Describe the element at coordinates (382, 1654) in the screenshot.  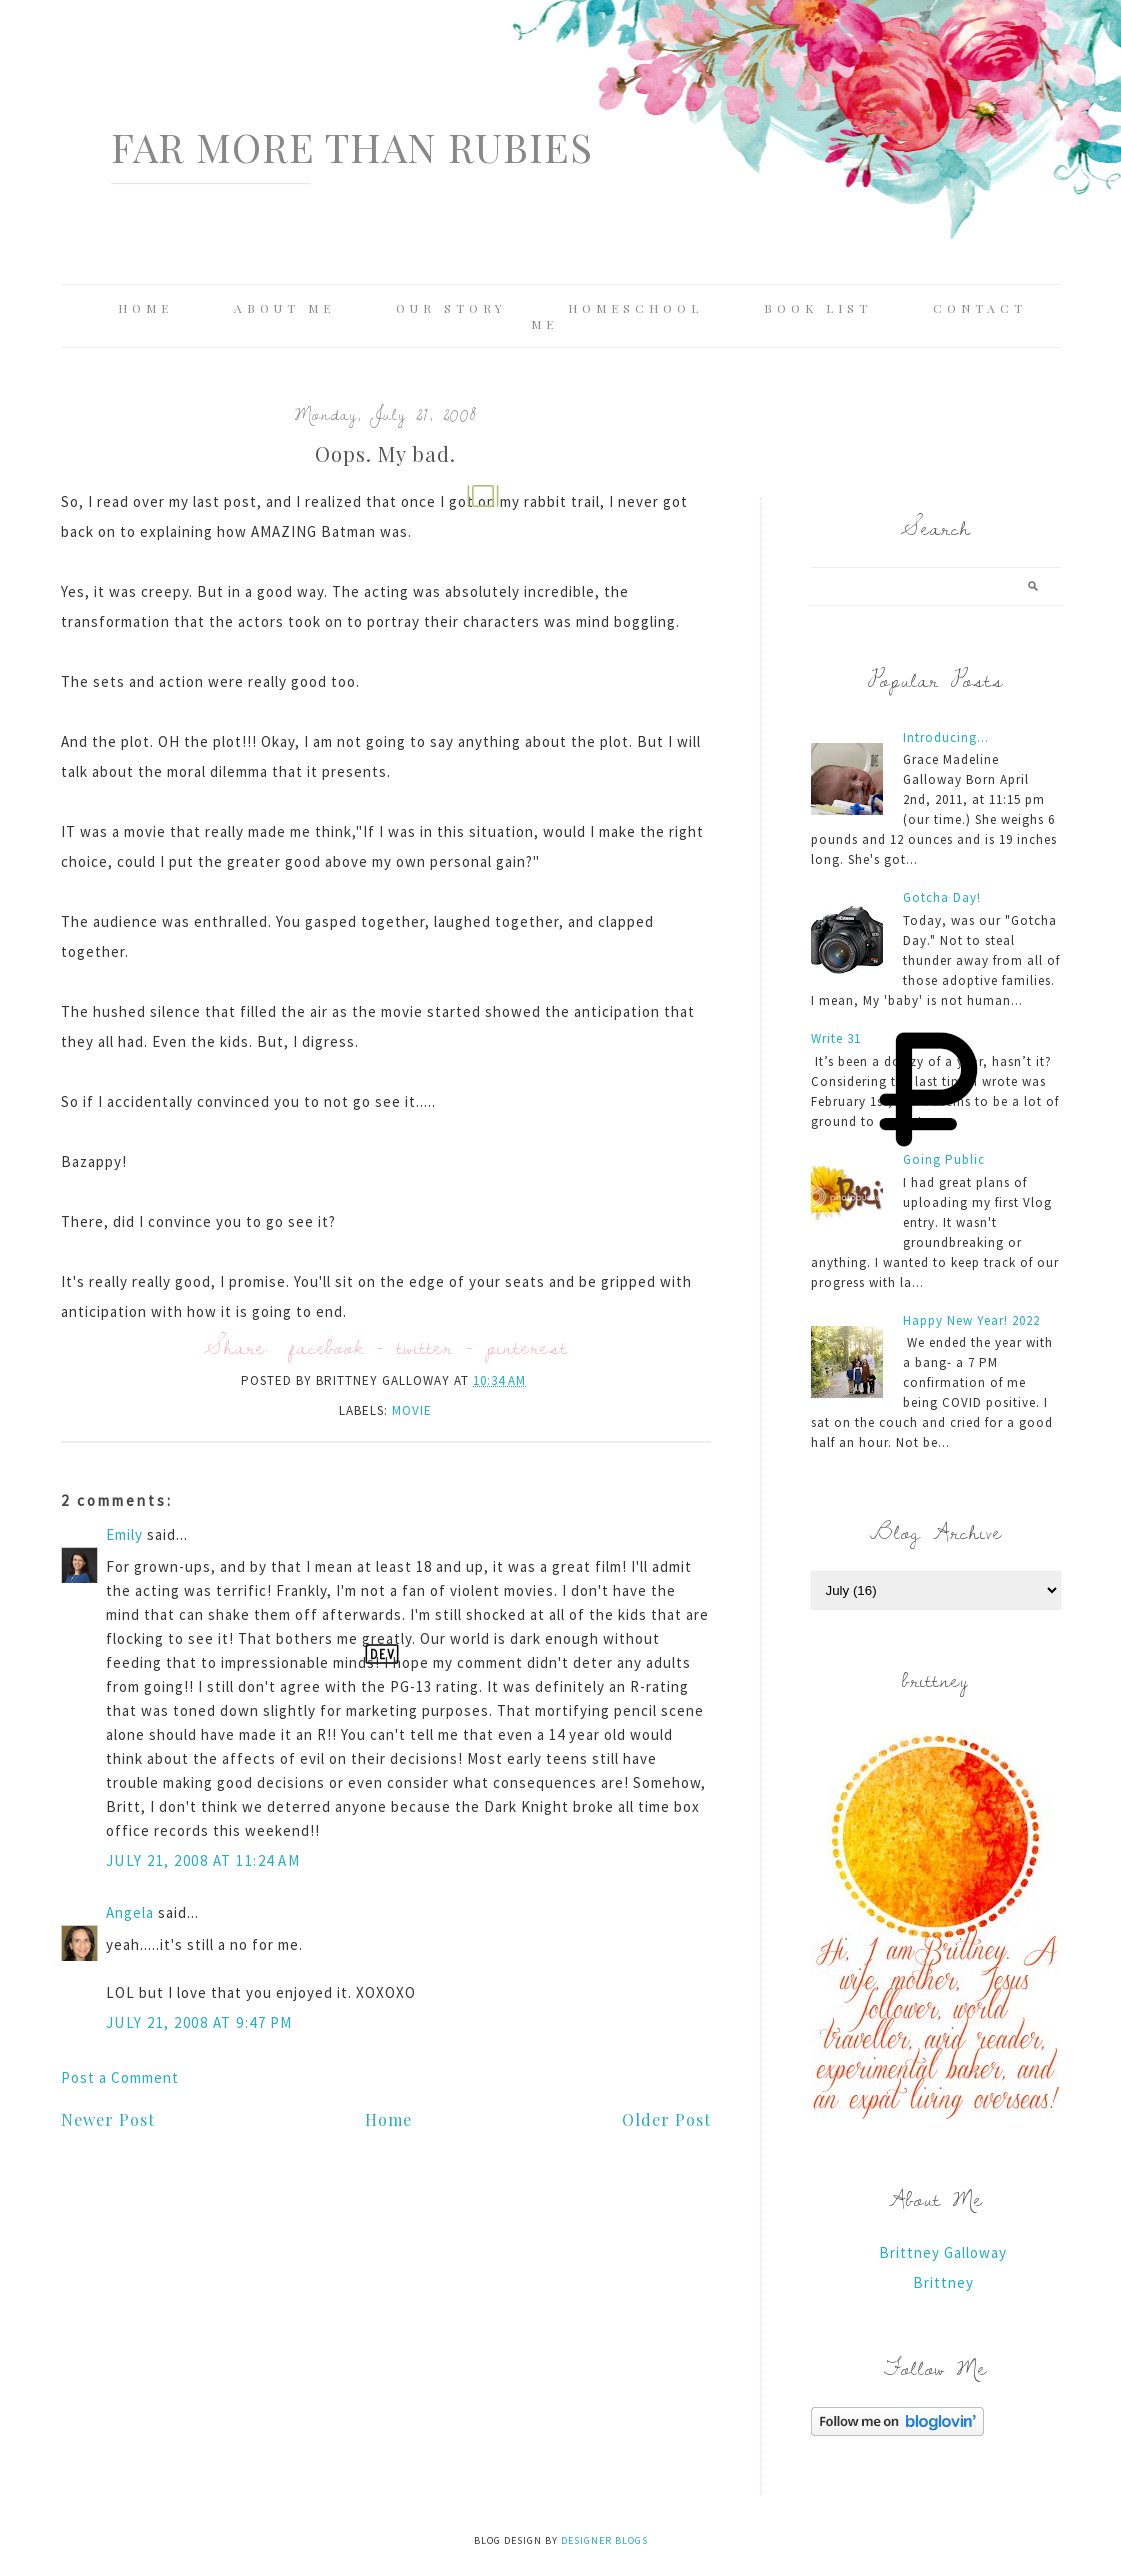
I see `visit the DEV Community platform` at that location.